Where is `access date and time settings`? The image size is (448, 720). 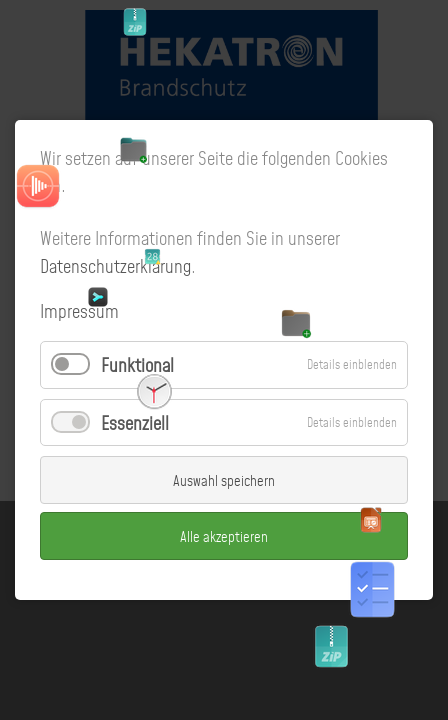
access date and time settings is located at coordinates (154, 391).